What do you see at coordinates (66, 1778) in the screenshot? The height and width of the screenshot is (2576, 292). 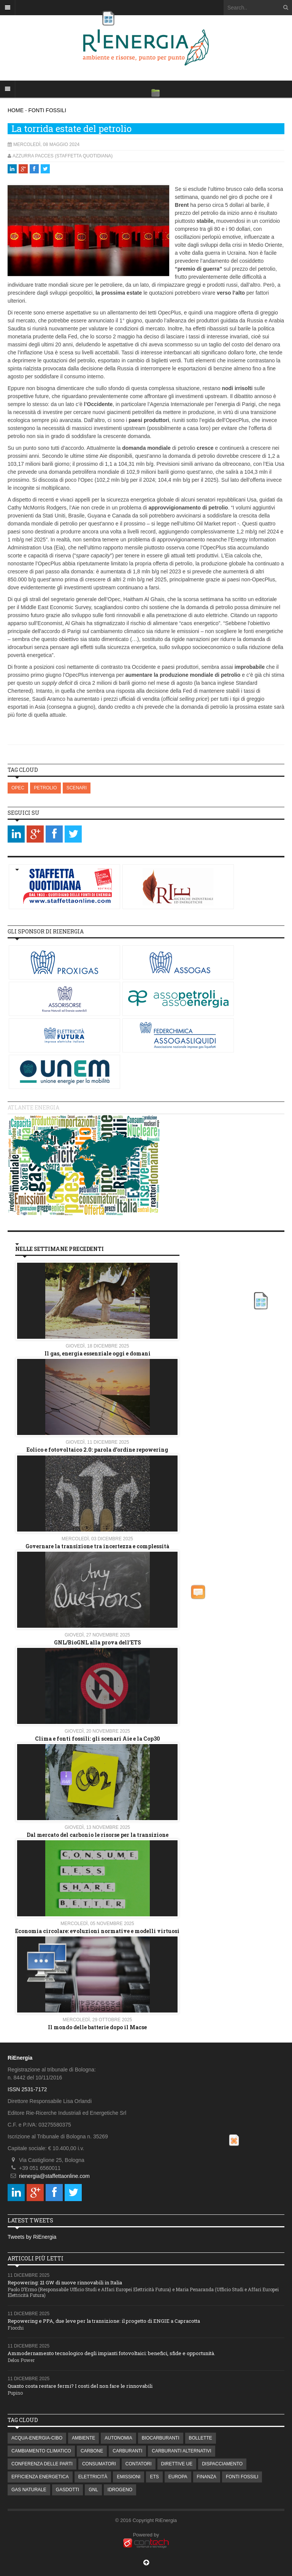 I see `a compressed RAR archive file` at bounding box center [66, 1778].